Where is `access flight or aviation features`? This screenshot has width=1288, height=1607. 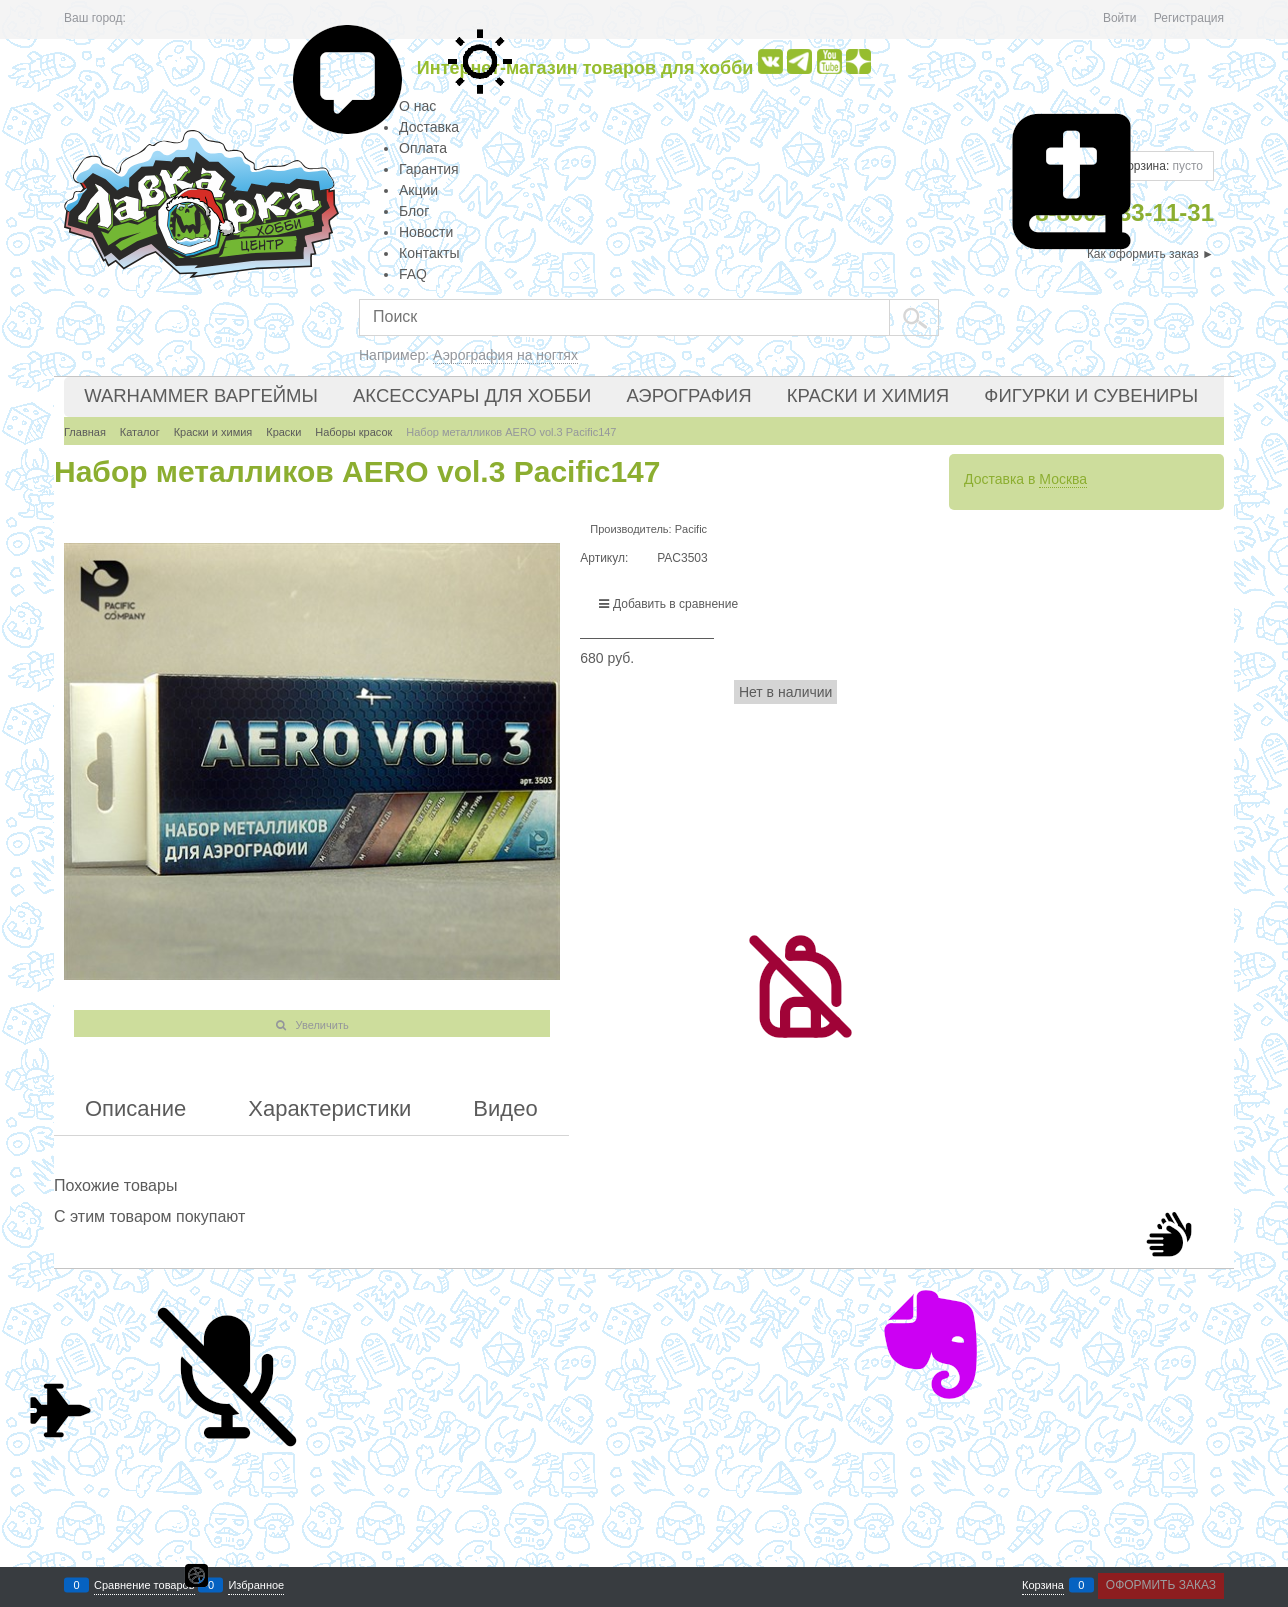
access flight or aviation features is located at coordinates (60, 1410).